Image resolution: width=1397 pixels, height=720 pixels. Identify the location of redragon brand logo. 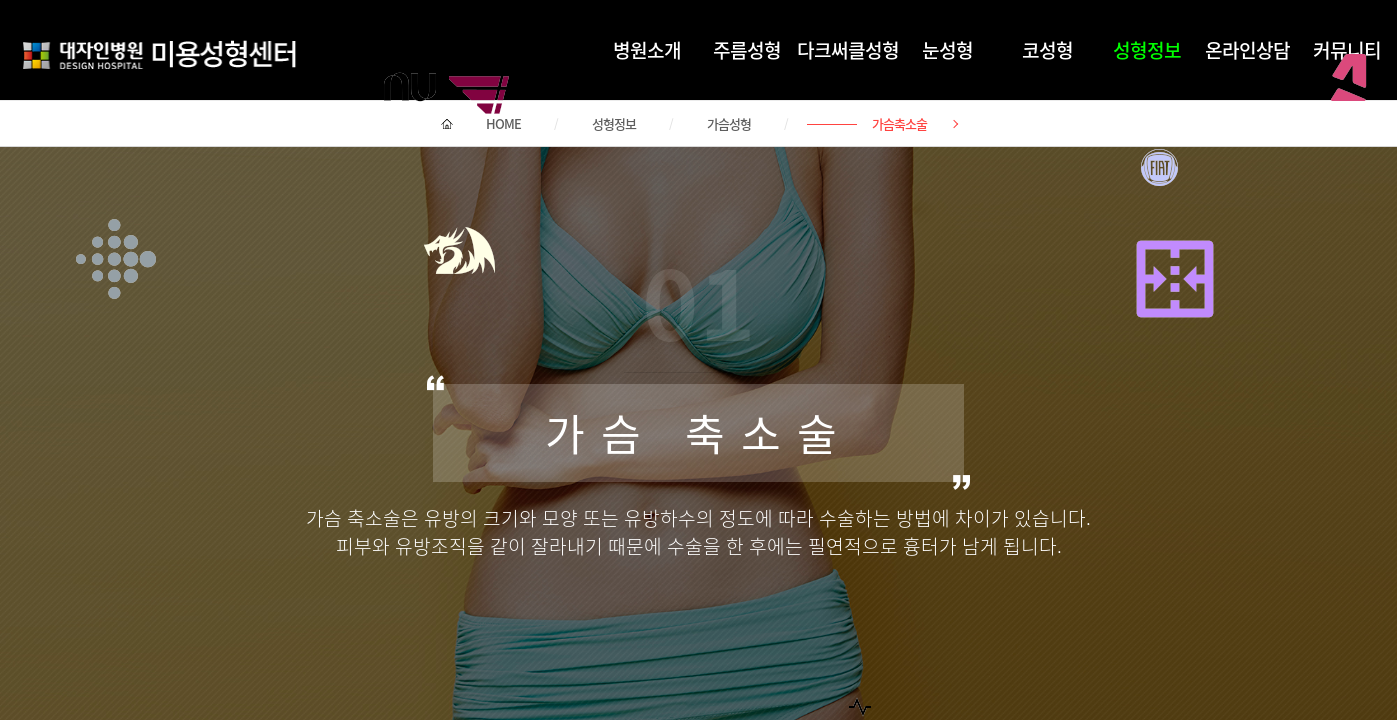
(459, 250).